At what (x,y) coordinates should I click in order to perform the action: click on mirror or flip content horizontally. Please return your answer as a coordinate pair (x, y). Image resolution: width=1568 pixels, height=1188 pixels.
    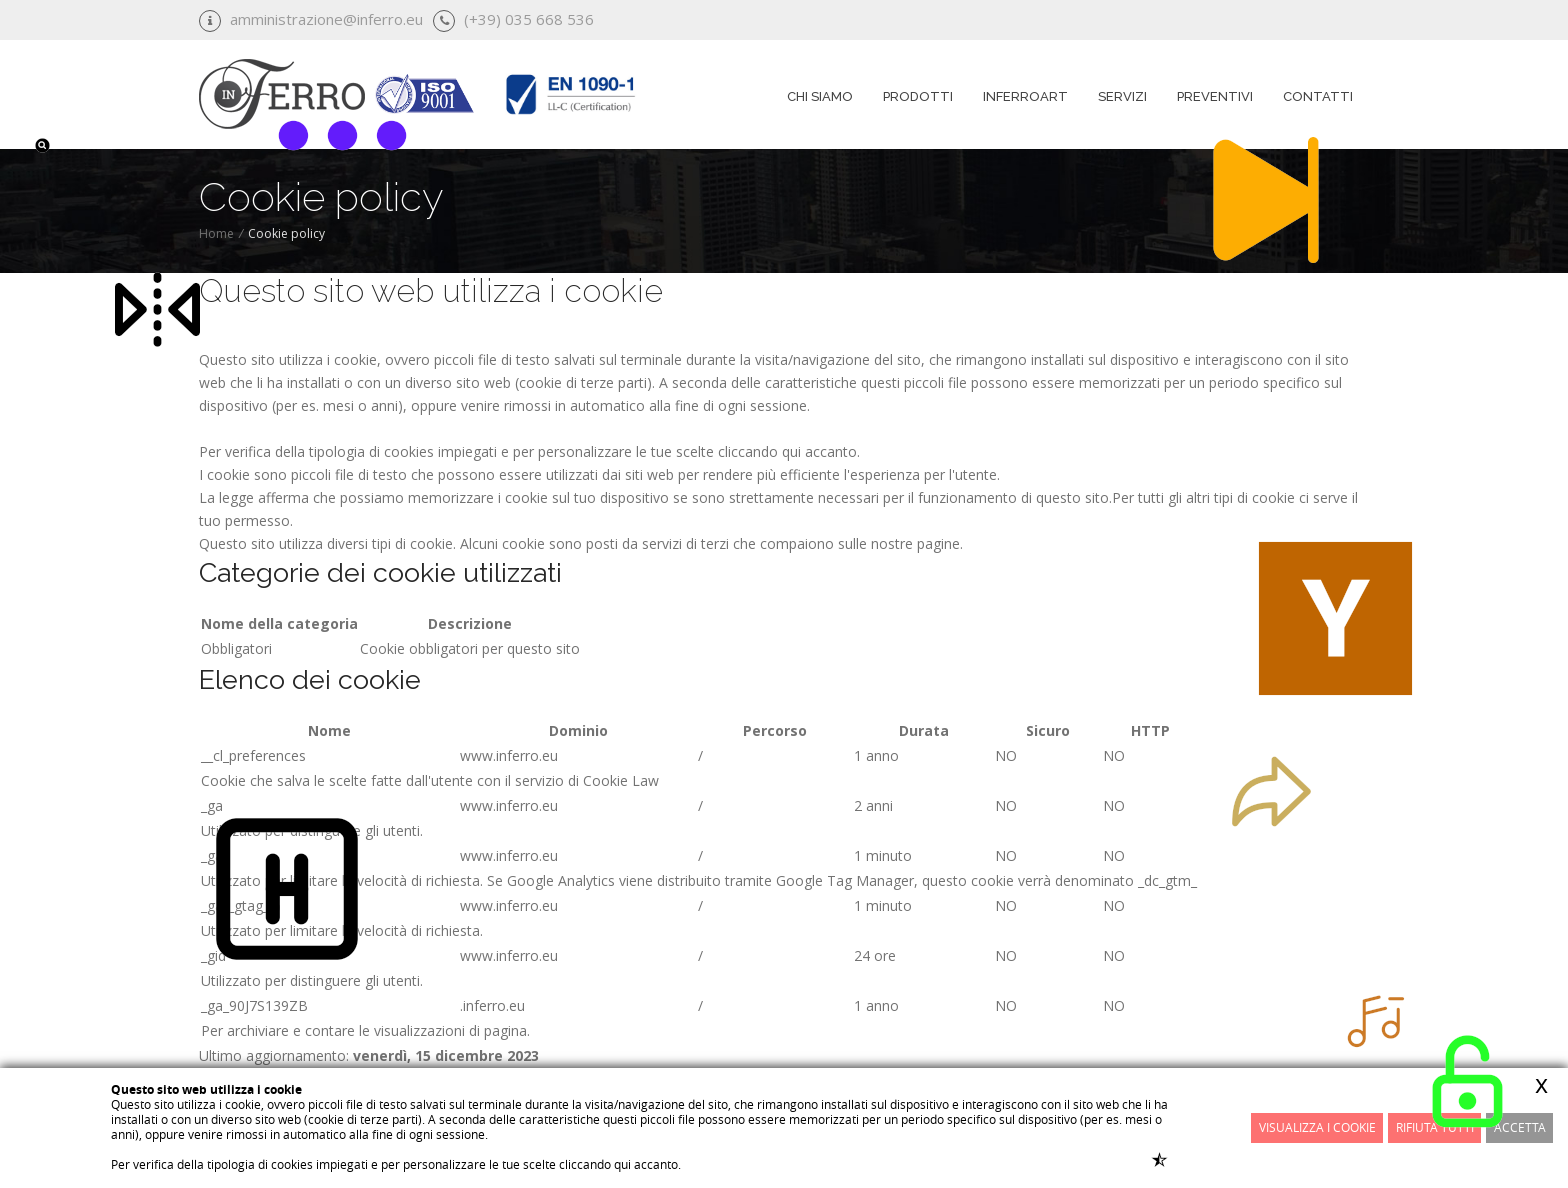
    Looking at the image, I should click on (157, 309).